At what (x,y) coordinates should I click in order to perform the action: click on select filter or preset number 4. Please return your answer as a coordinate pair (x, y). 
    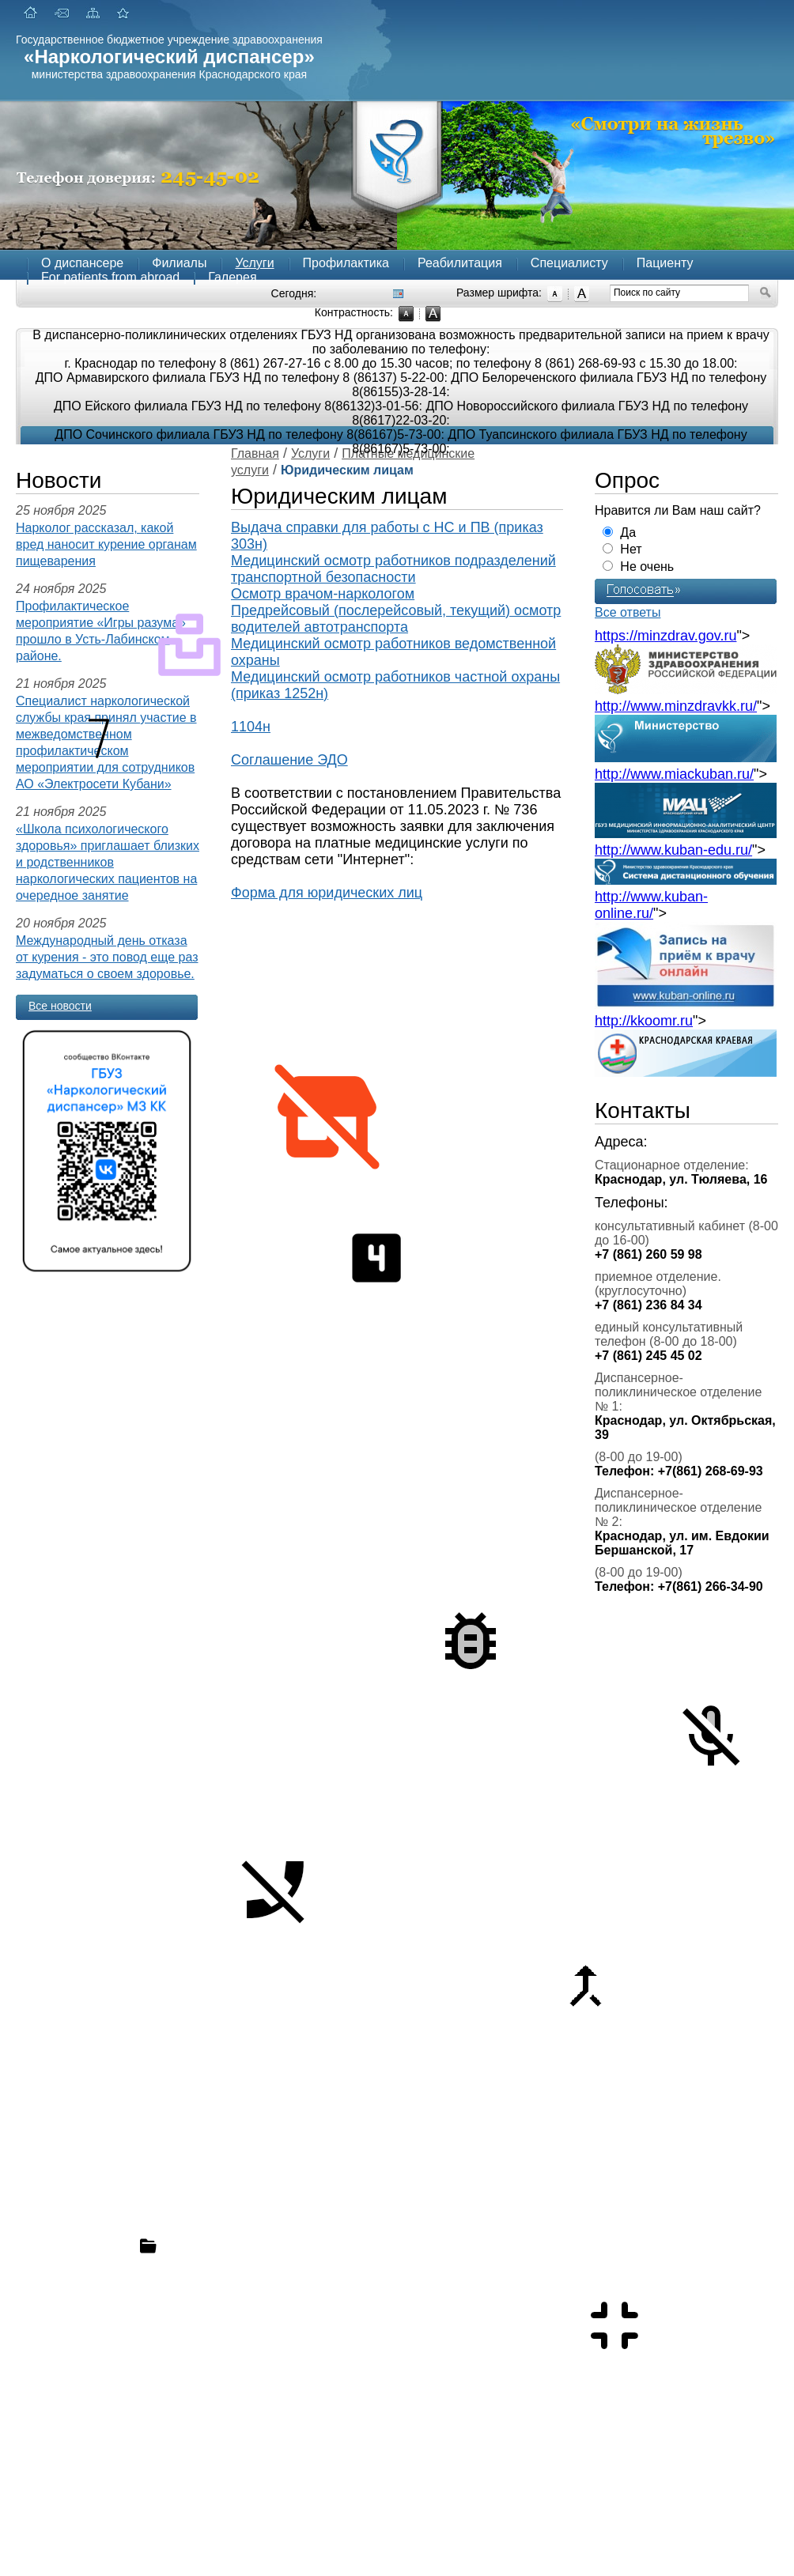
    Looking at the image, I should click on (376, 1258).